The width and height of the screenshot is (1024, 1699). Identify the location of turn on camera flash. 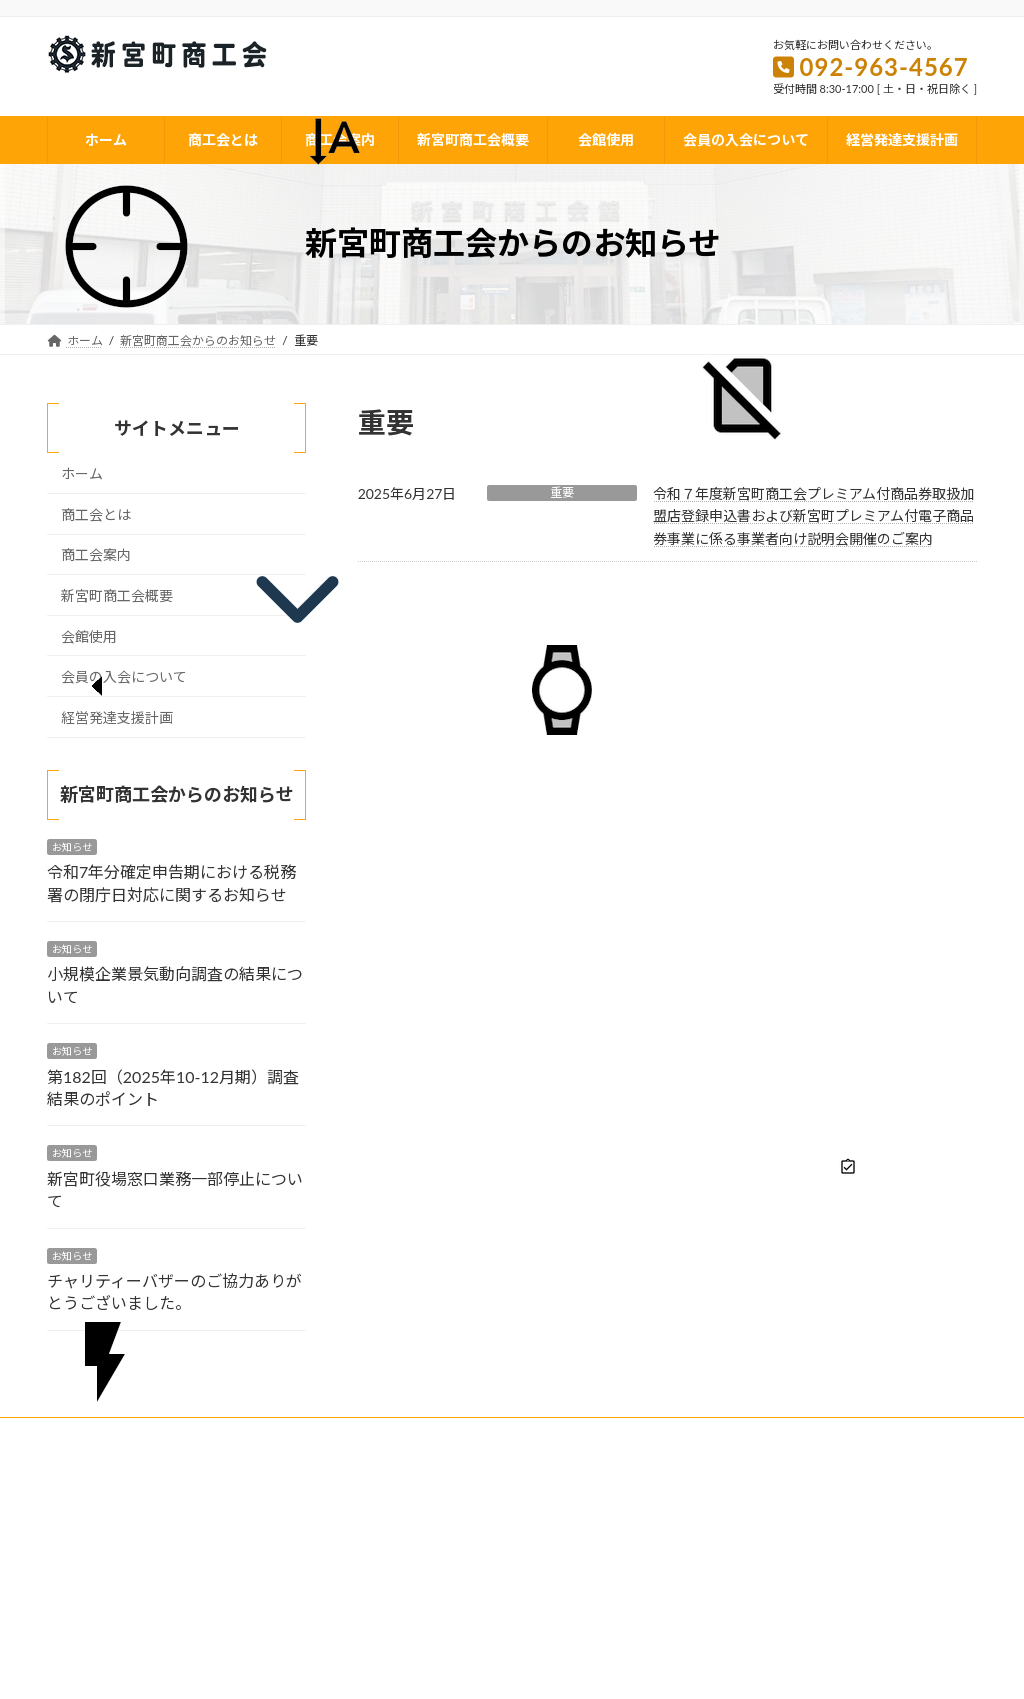
(105, 1362).